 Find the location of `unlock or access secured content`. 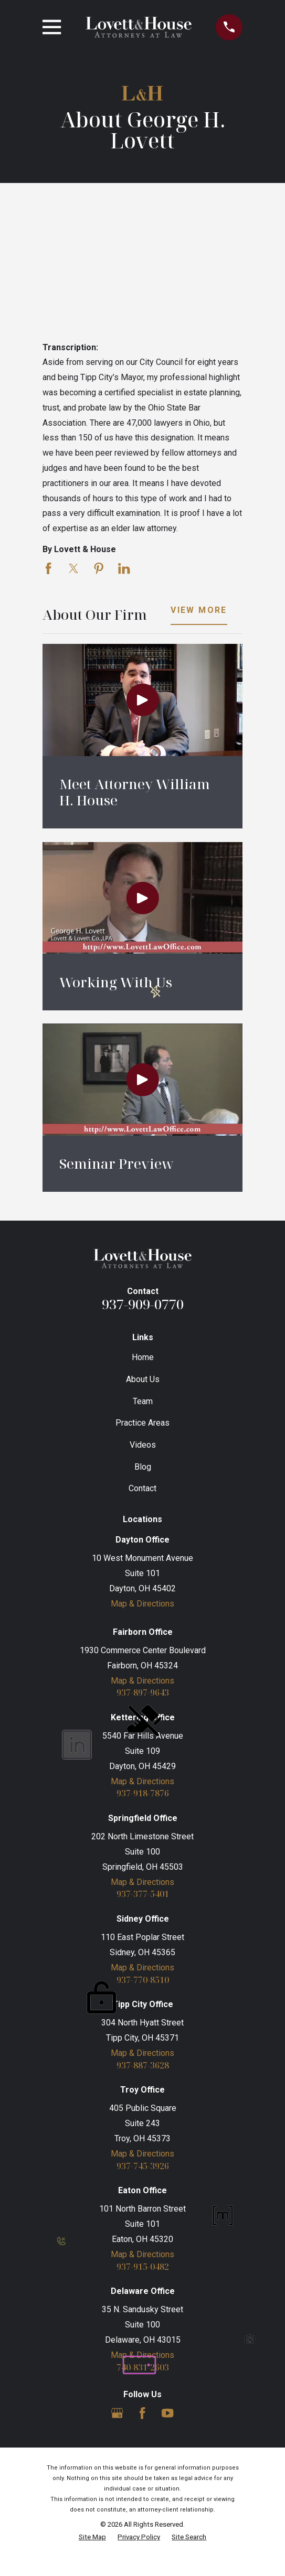

unlock or access secured content is located at coordinates (101, 1999).